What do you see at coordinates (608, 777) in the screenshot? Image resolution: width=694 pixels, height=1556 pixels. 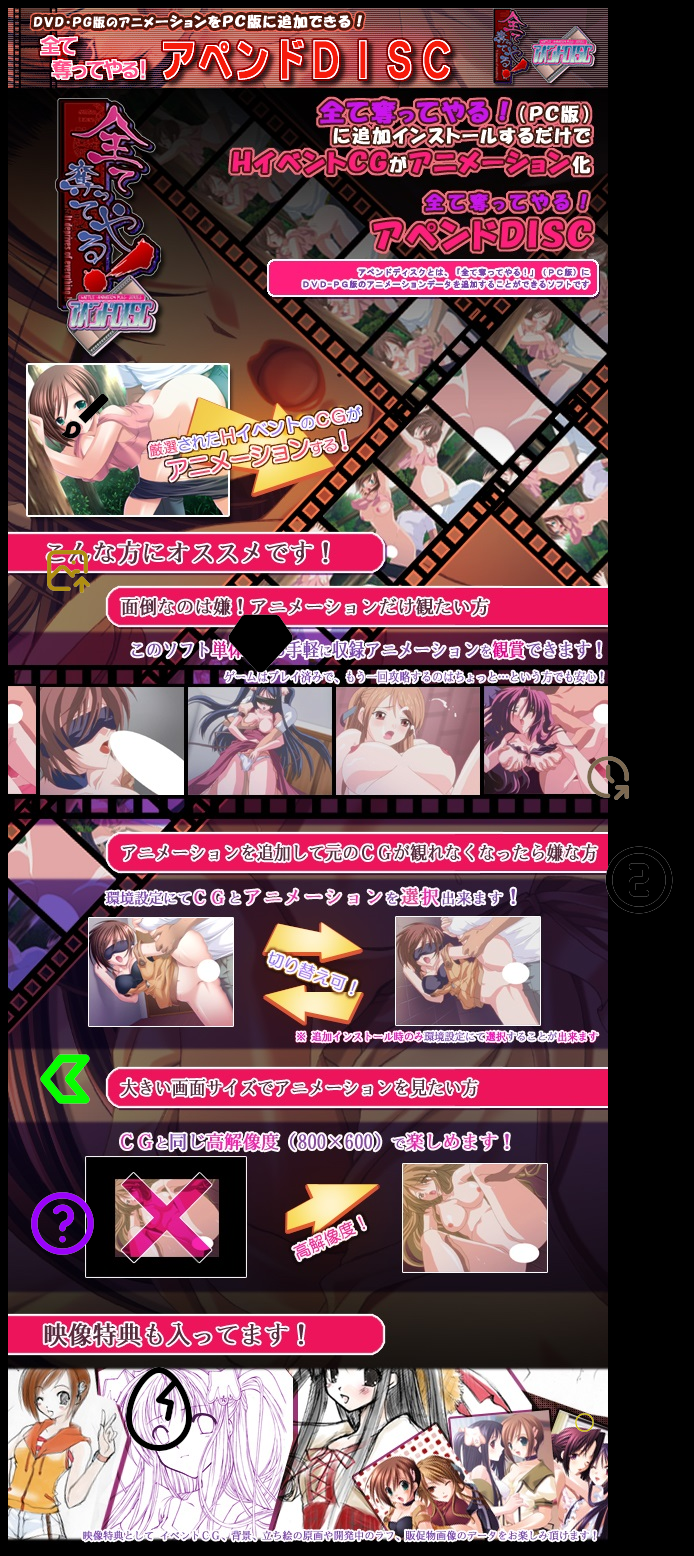 I see `share a scheduled event or time` at bounding box center [608, 777].